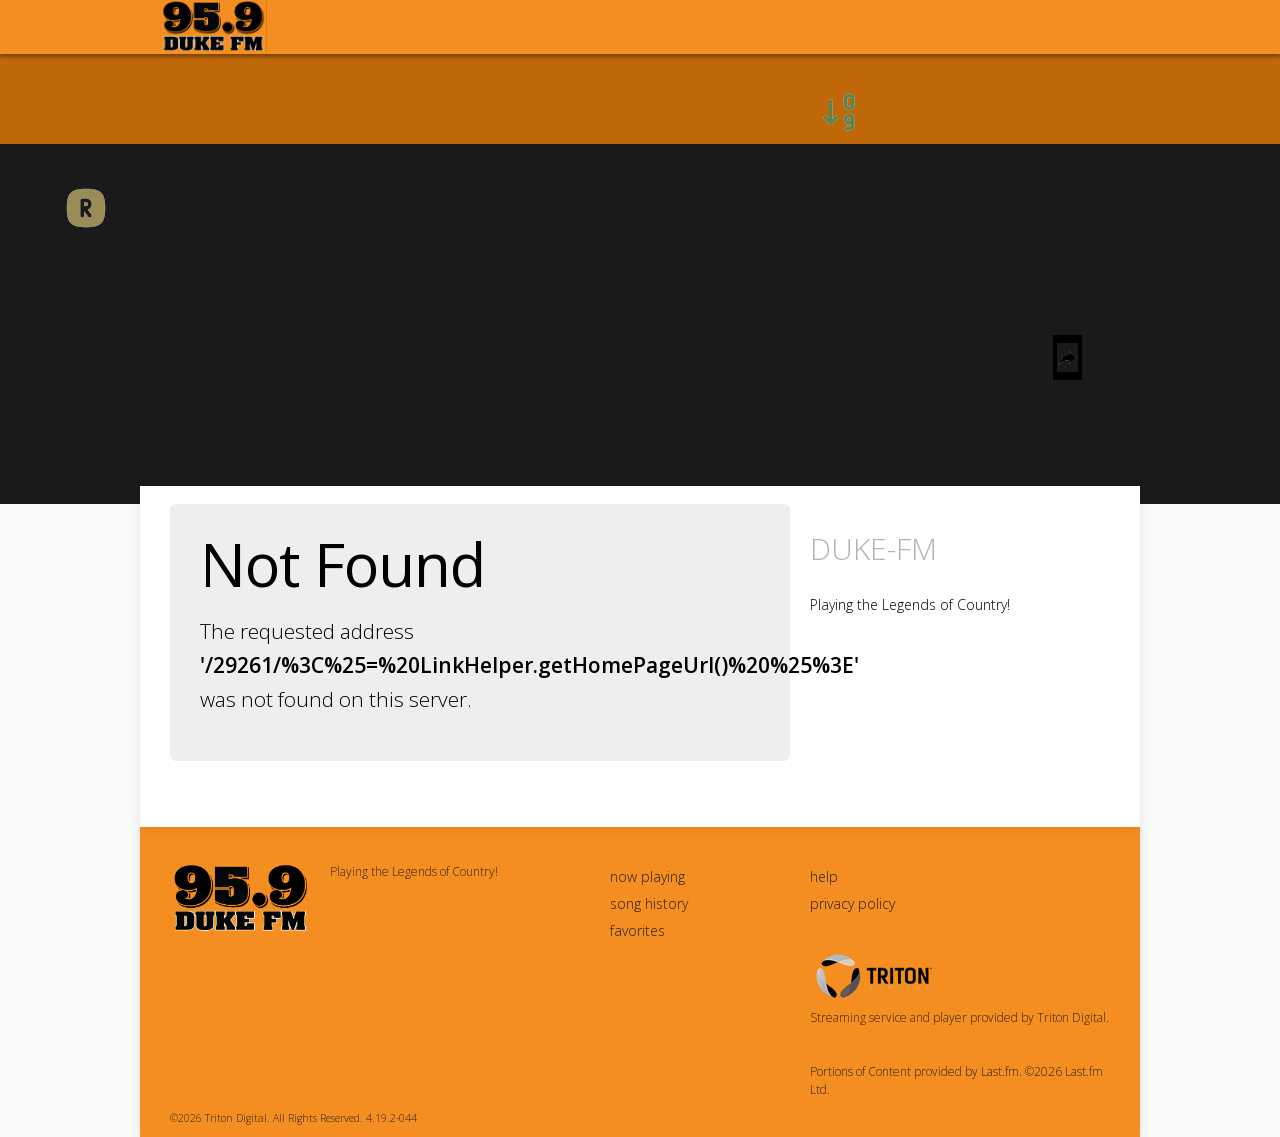  Describe the element at coordinates (1067, 357) in the screenshot. I see `share your mobile screen` at that location.